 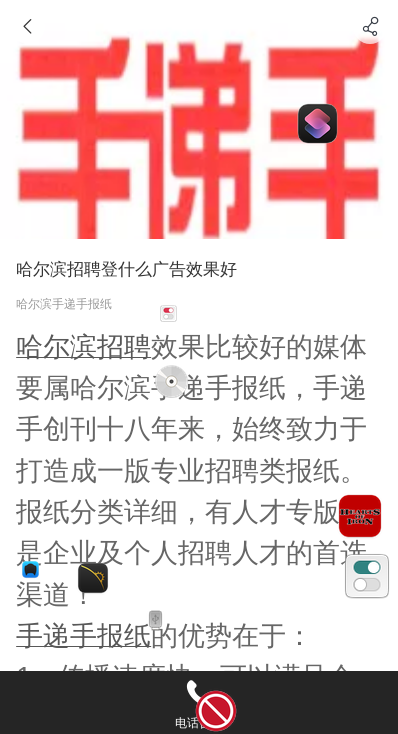 What do you see at coordinates (216, 711) in the screenshot?
I see `delete selected email message` at bounding box center [216, 711].